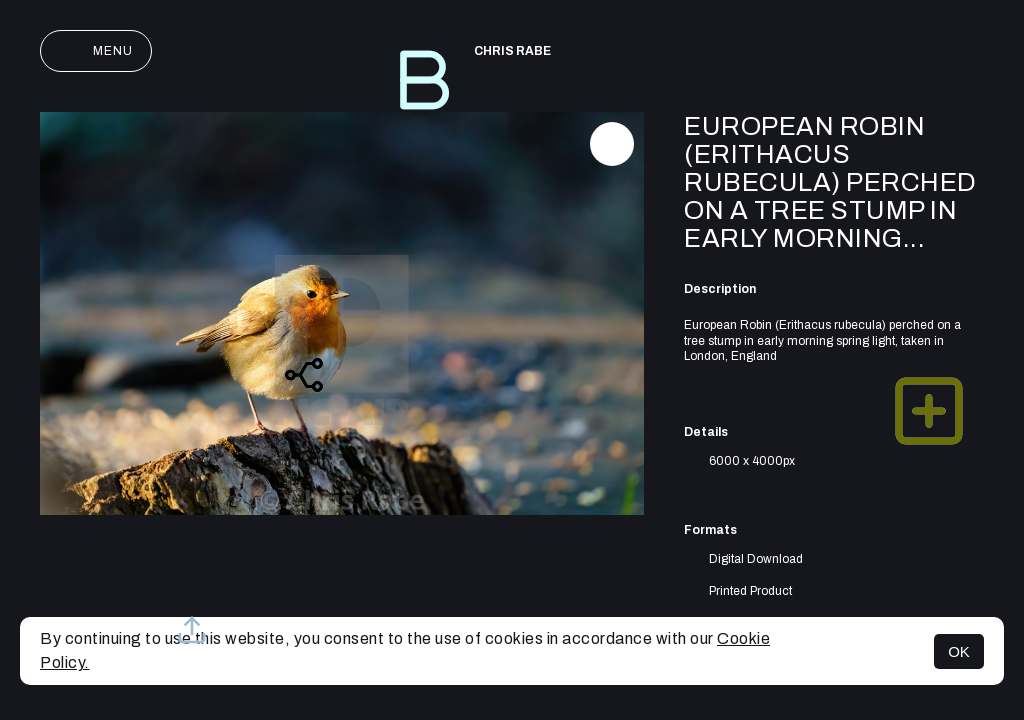  What do you see at coordinates (929, 411) in the screenshot?
I see `add a new item or entry` at bounding box center [929, 411].